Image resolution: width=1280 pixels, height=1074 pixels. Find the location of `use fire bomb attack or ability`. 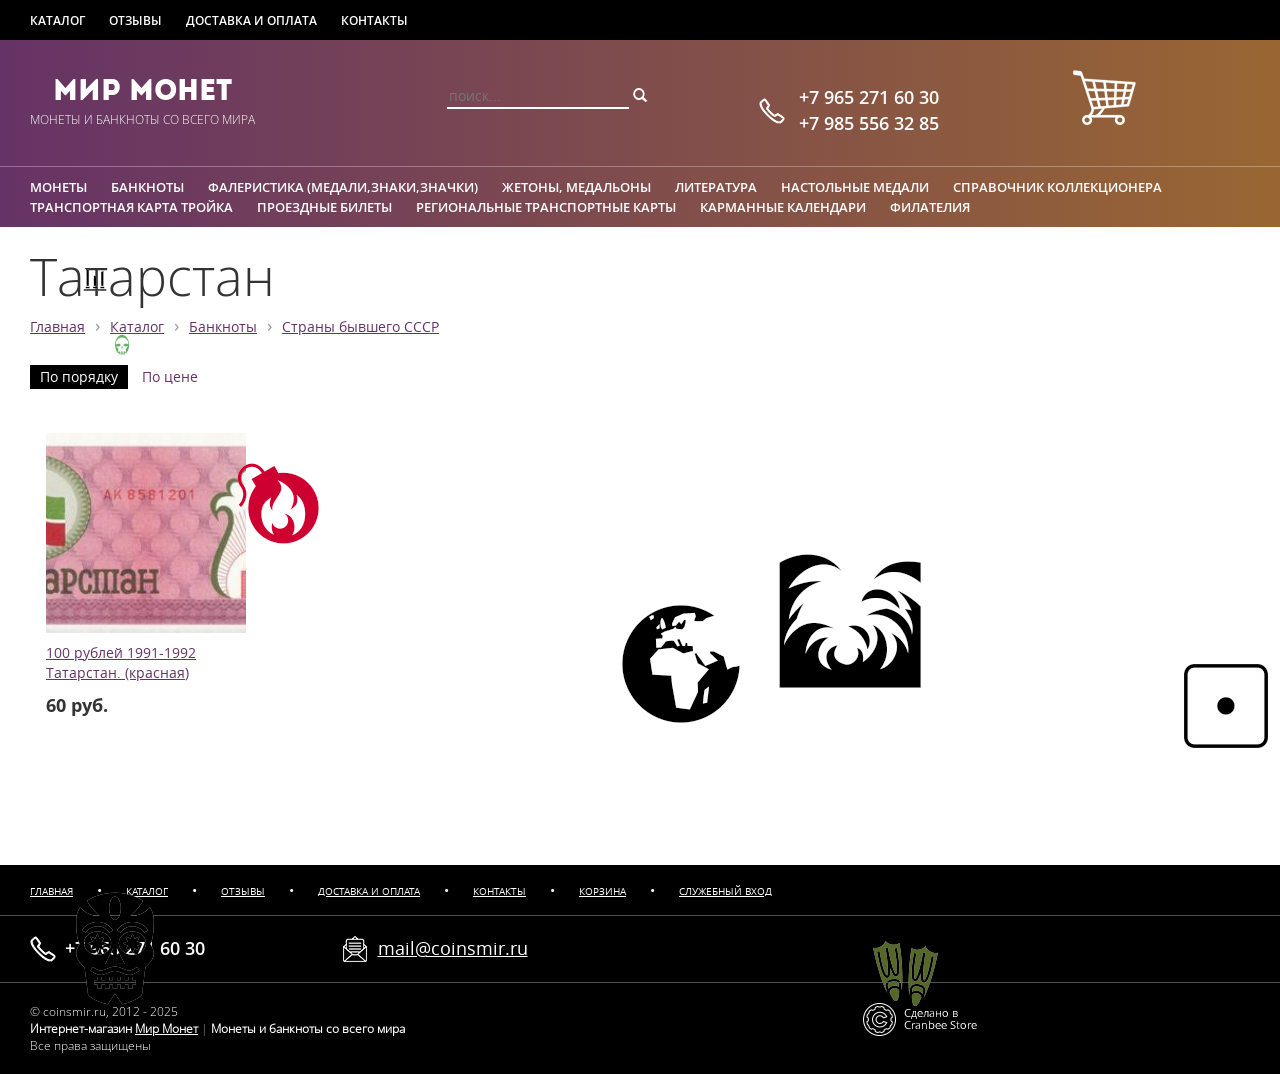

use fire bomb attack or ability is located at coordinates (277, 502).